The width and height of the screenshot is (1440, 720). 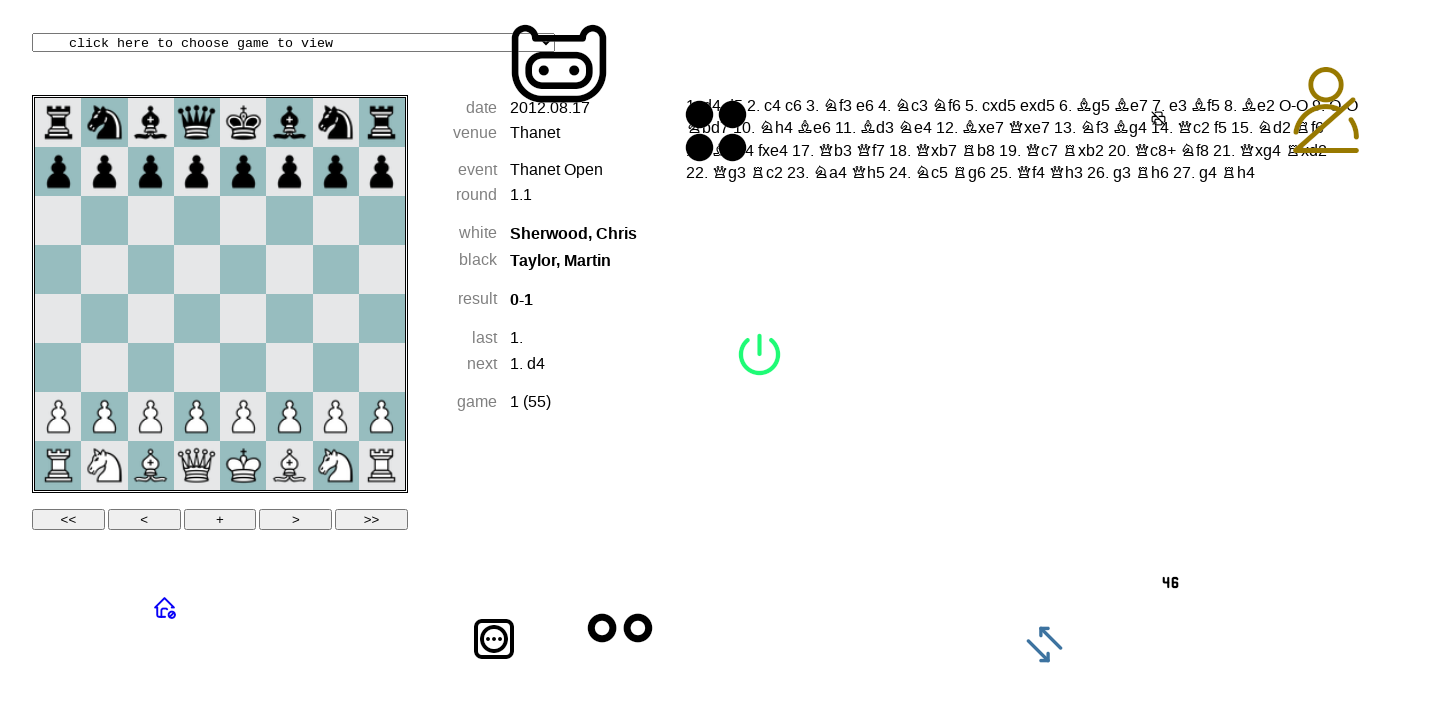 I want to click on tumble dry on medium heat setting, so click(x=494, y=639).